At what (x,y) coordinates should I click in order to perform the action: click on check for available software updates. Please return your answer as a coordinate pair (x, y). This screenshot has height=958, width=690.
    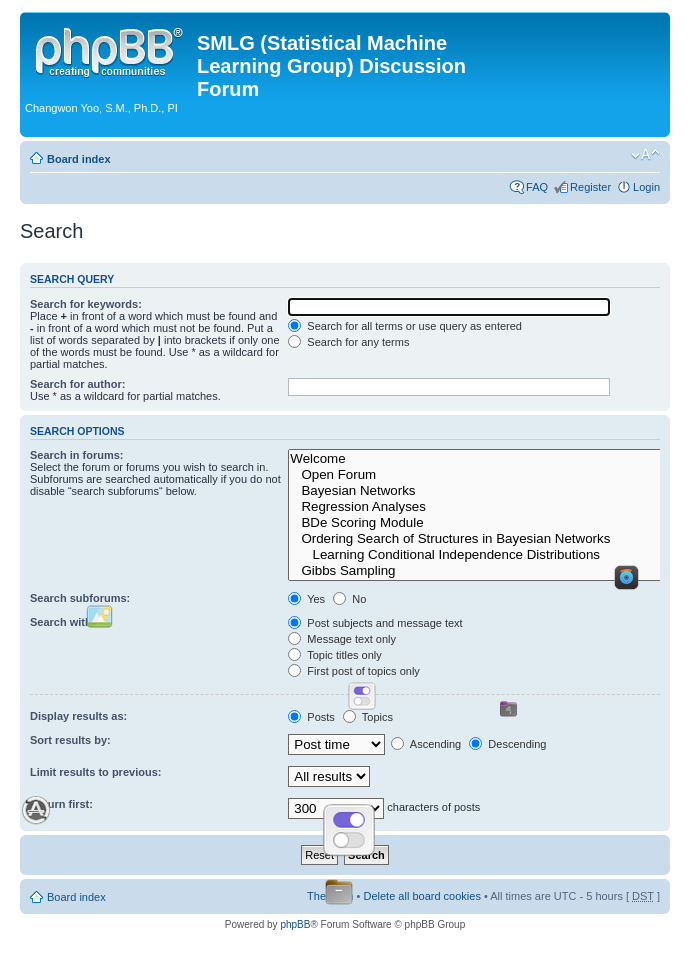
    Looking at the image, I should click on (36, 810).